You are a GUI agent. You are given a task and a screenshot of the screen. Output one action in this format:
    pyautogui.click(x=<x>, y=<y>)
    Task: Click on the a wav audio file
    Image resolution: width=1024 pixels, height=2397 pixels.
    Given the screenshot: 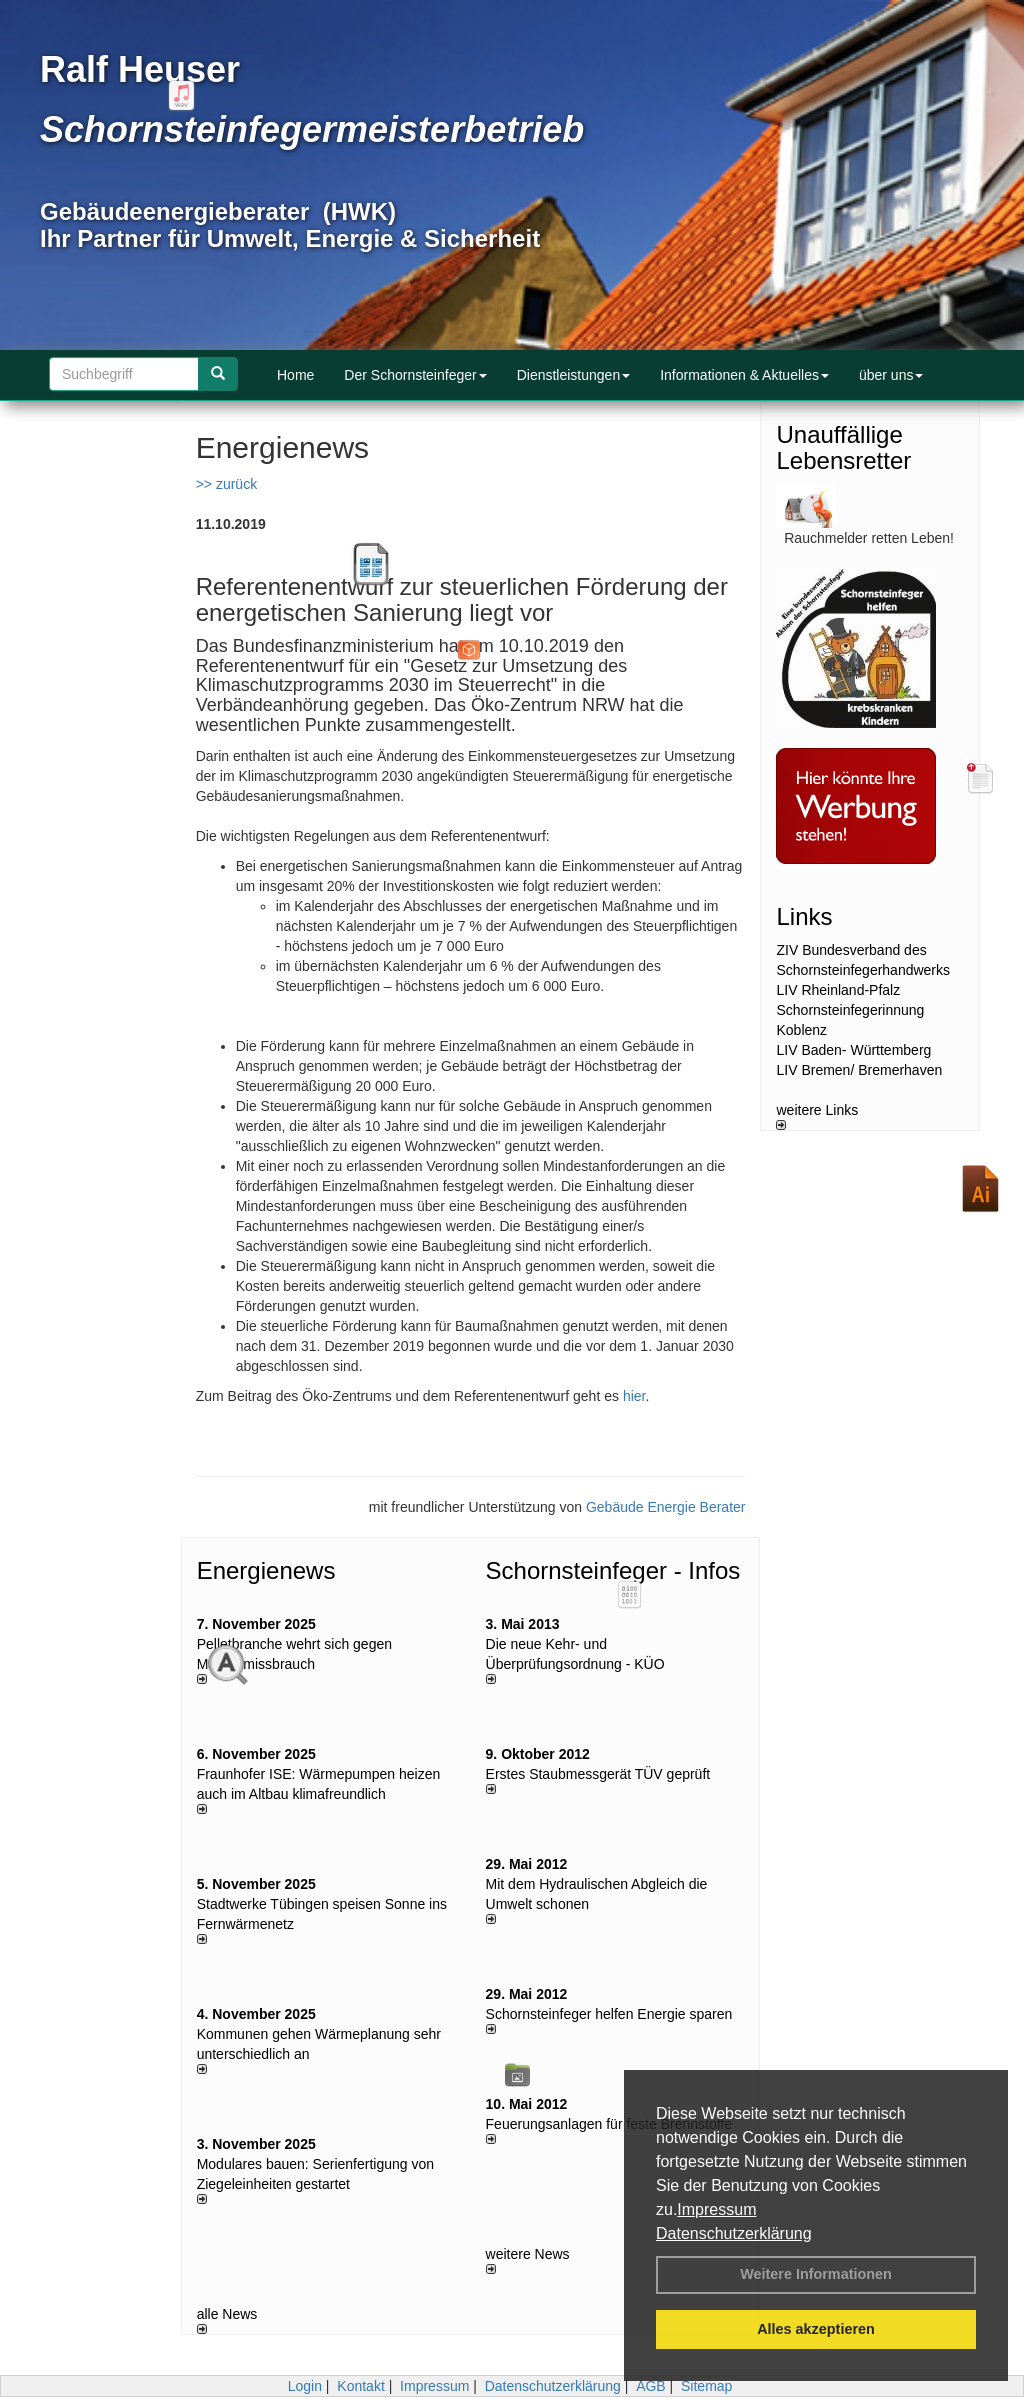 What is the action you would take?
    pyautogui.click(x=181, y=95)
    